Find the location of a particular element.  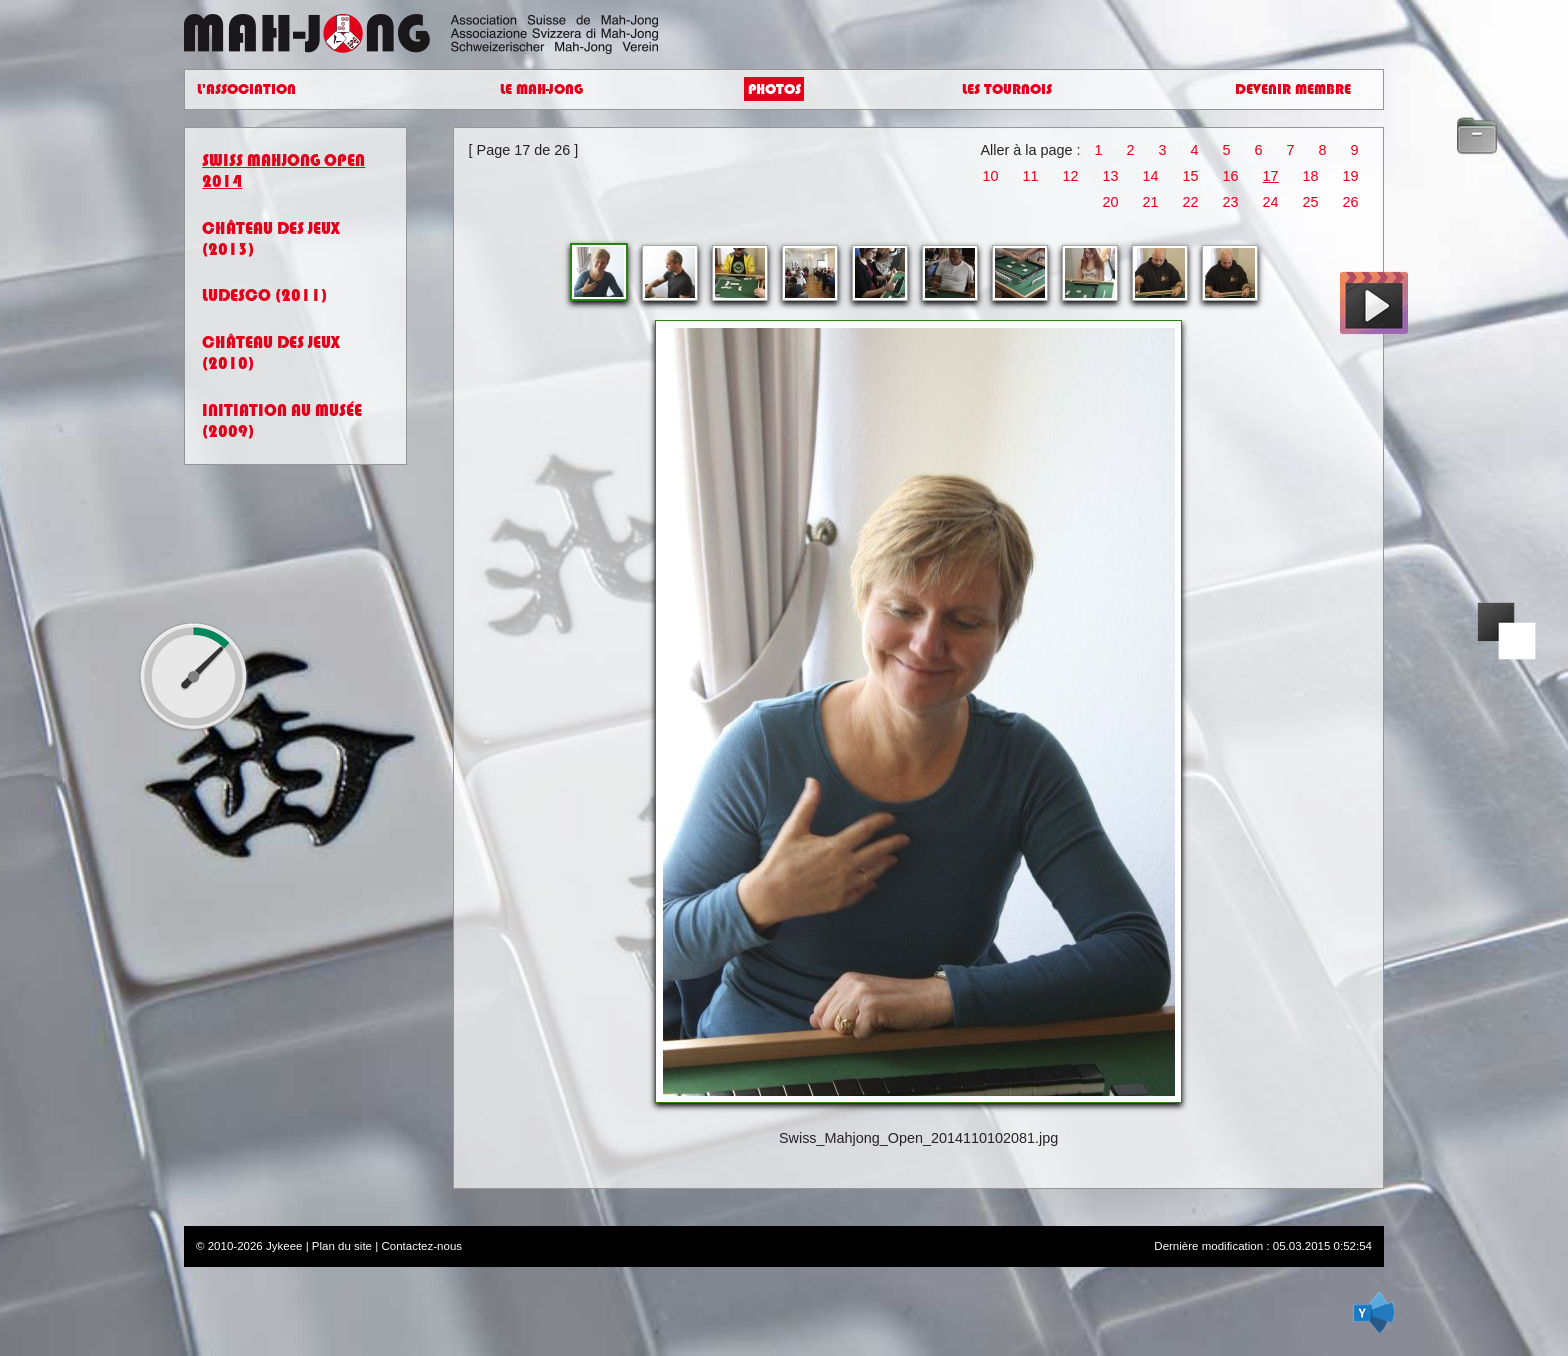

open the tv or video streaming app is located at coordinates (1374, 303).